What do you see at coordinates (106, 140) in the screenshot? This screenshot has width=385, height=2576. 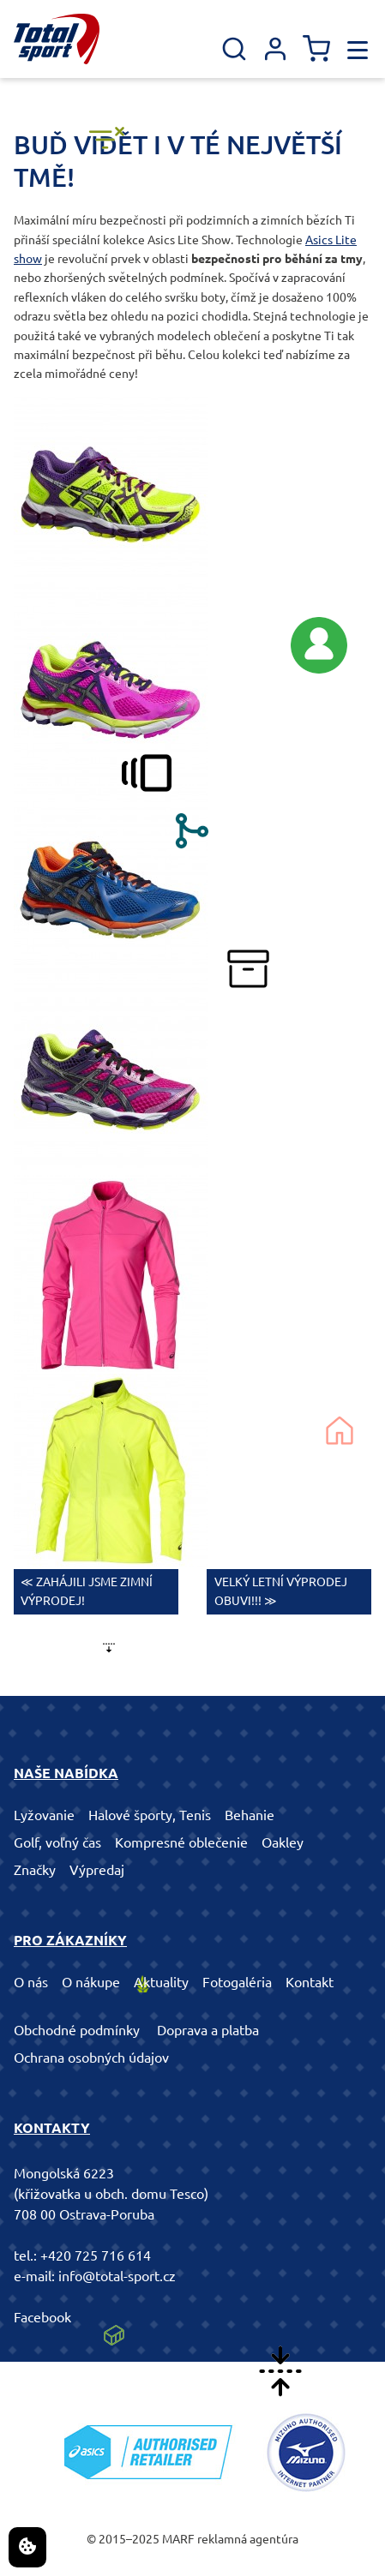 I see `clear all active filters` at bounding box center [106, 140].